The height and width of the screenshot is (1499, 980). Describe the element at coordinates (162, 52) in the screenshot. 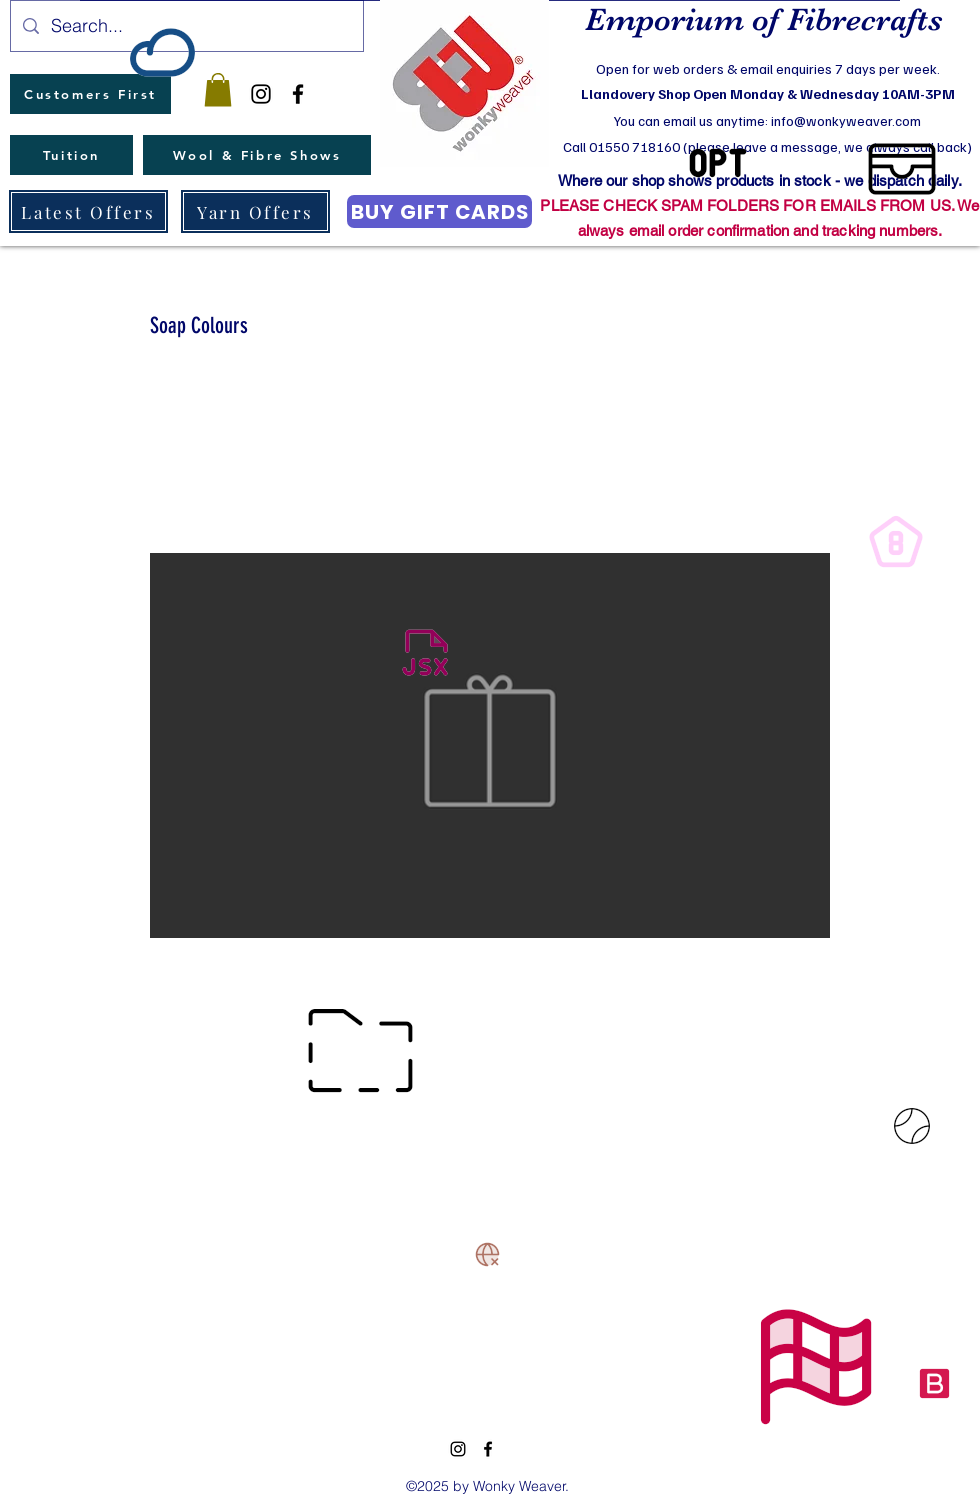

I see `access cloud storage` at that location.